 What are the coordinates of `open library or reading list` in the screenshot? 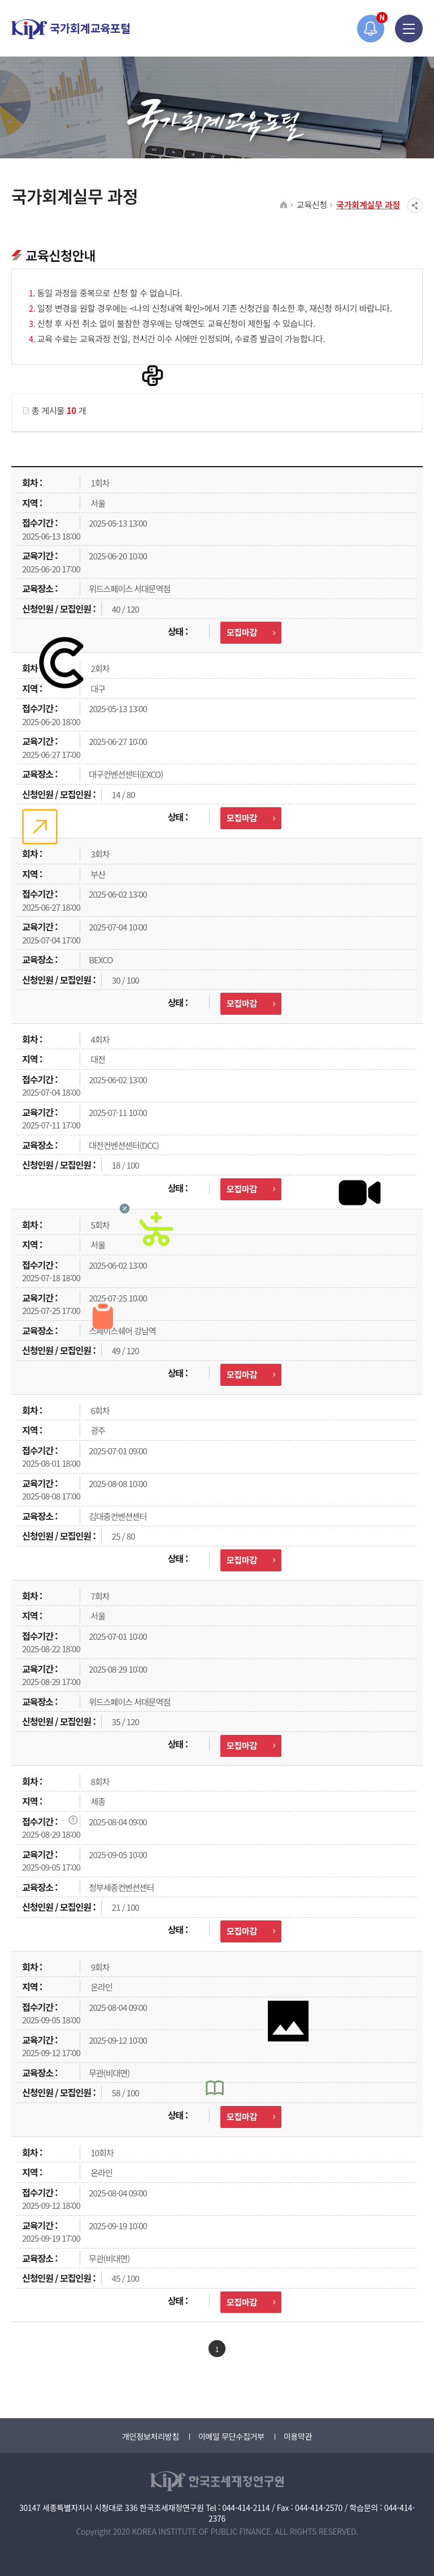 It's located at (215, 2088).